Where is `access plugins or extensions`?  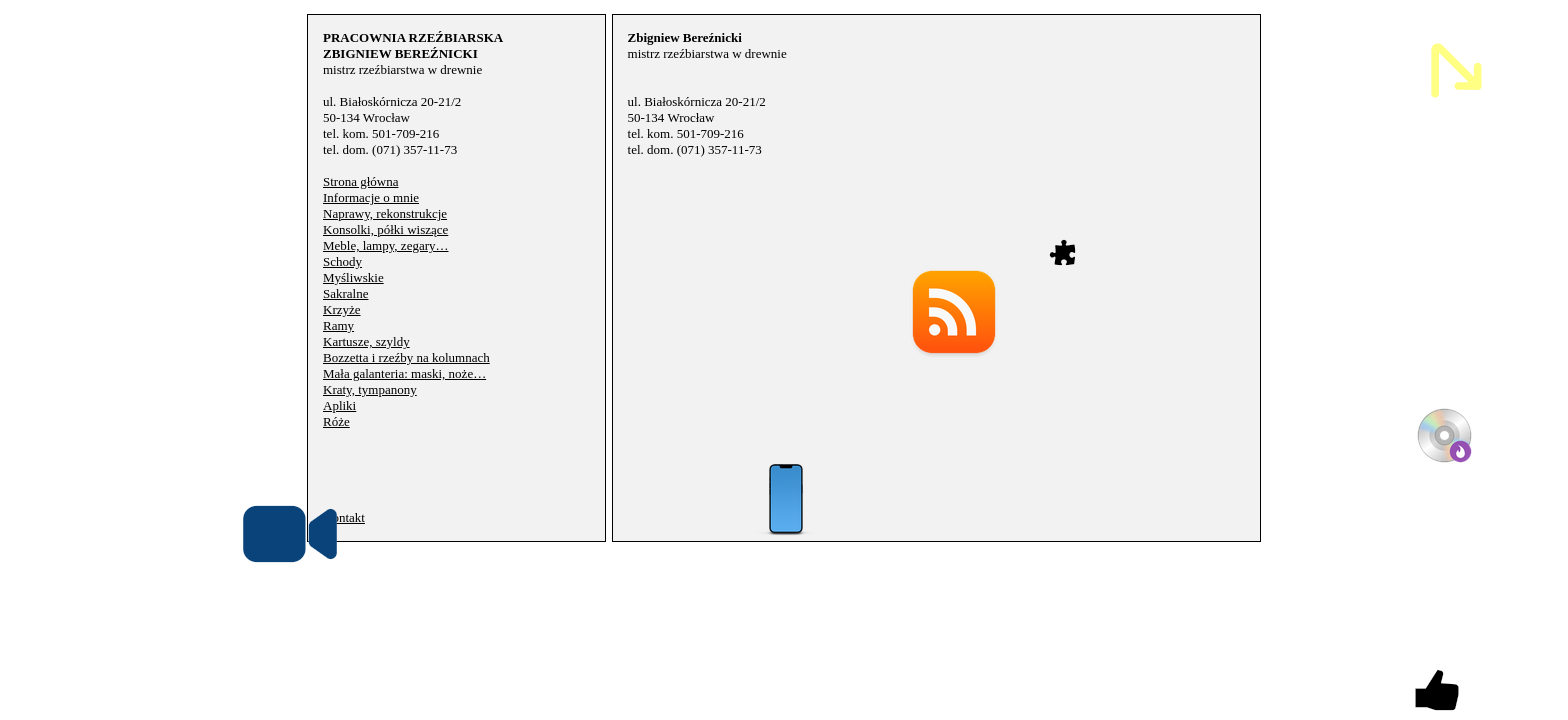 access plugins or extensions is located at coordinates (1063, 253).